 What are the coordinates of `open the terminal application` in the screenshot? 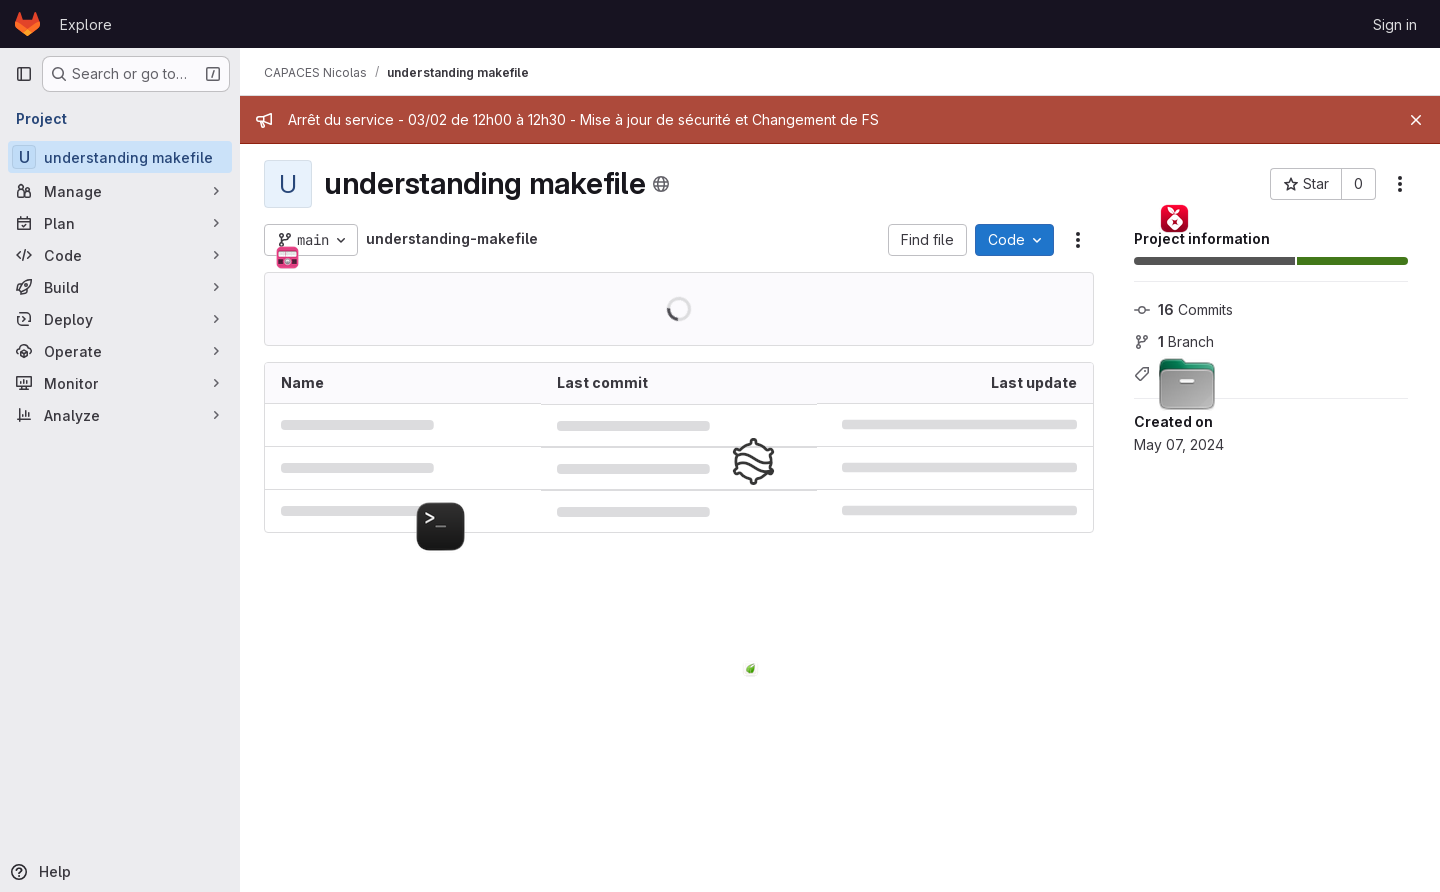 It's located at (440, 526).